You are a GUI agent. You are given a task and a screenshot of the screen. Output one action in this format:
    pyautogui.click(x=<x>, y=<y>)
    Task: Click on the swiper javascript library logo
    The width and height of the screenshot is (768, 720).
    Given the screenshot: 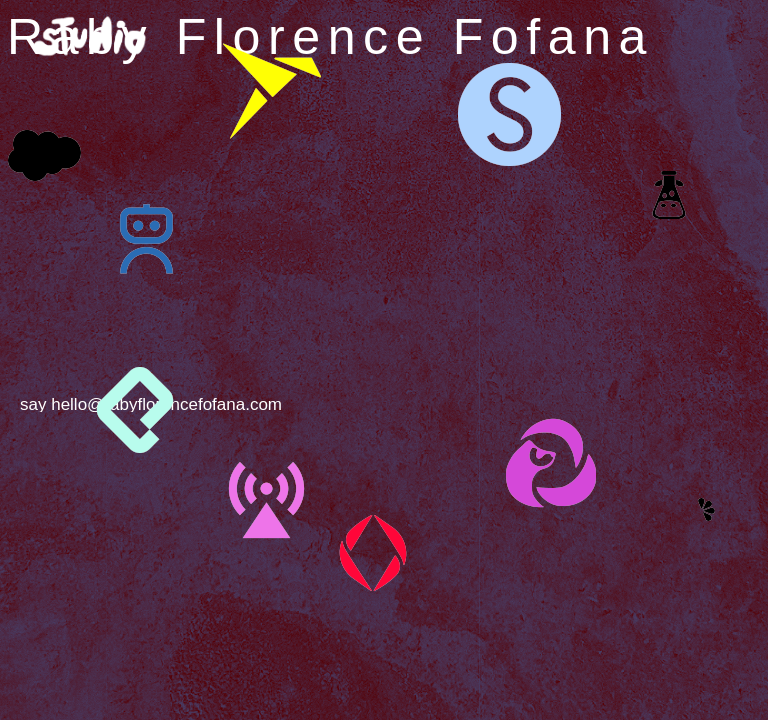 What is the action you would take?
    pyautogui.click(x=509, y=114)
    